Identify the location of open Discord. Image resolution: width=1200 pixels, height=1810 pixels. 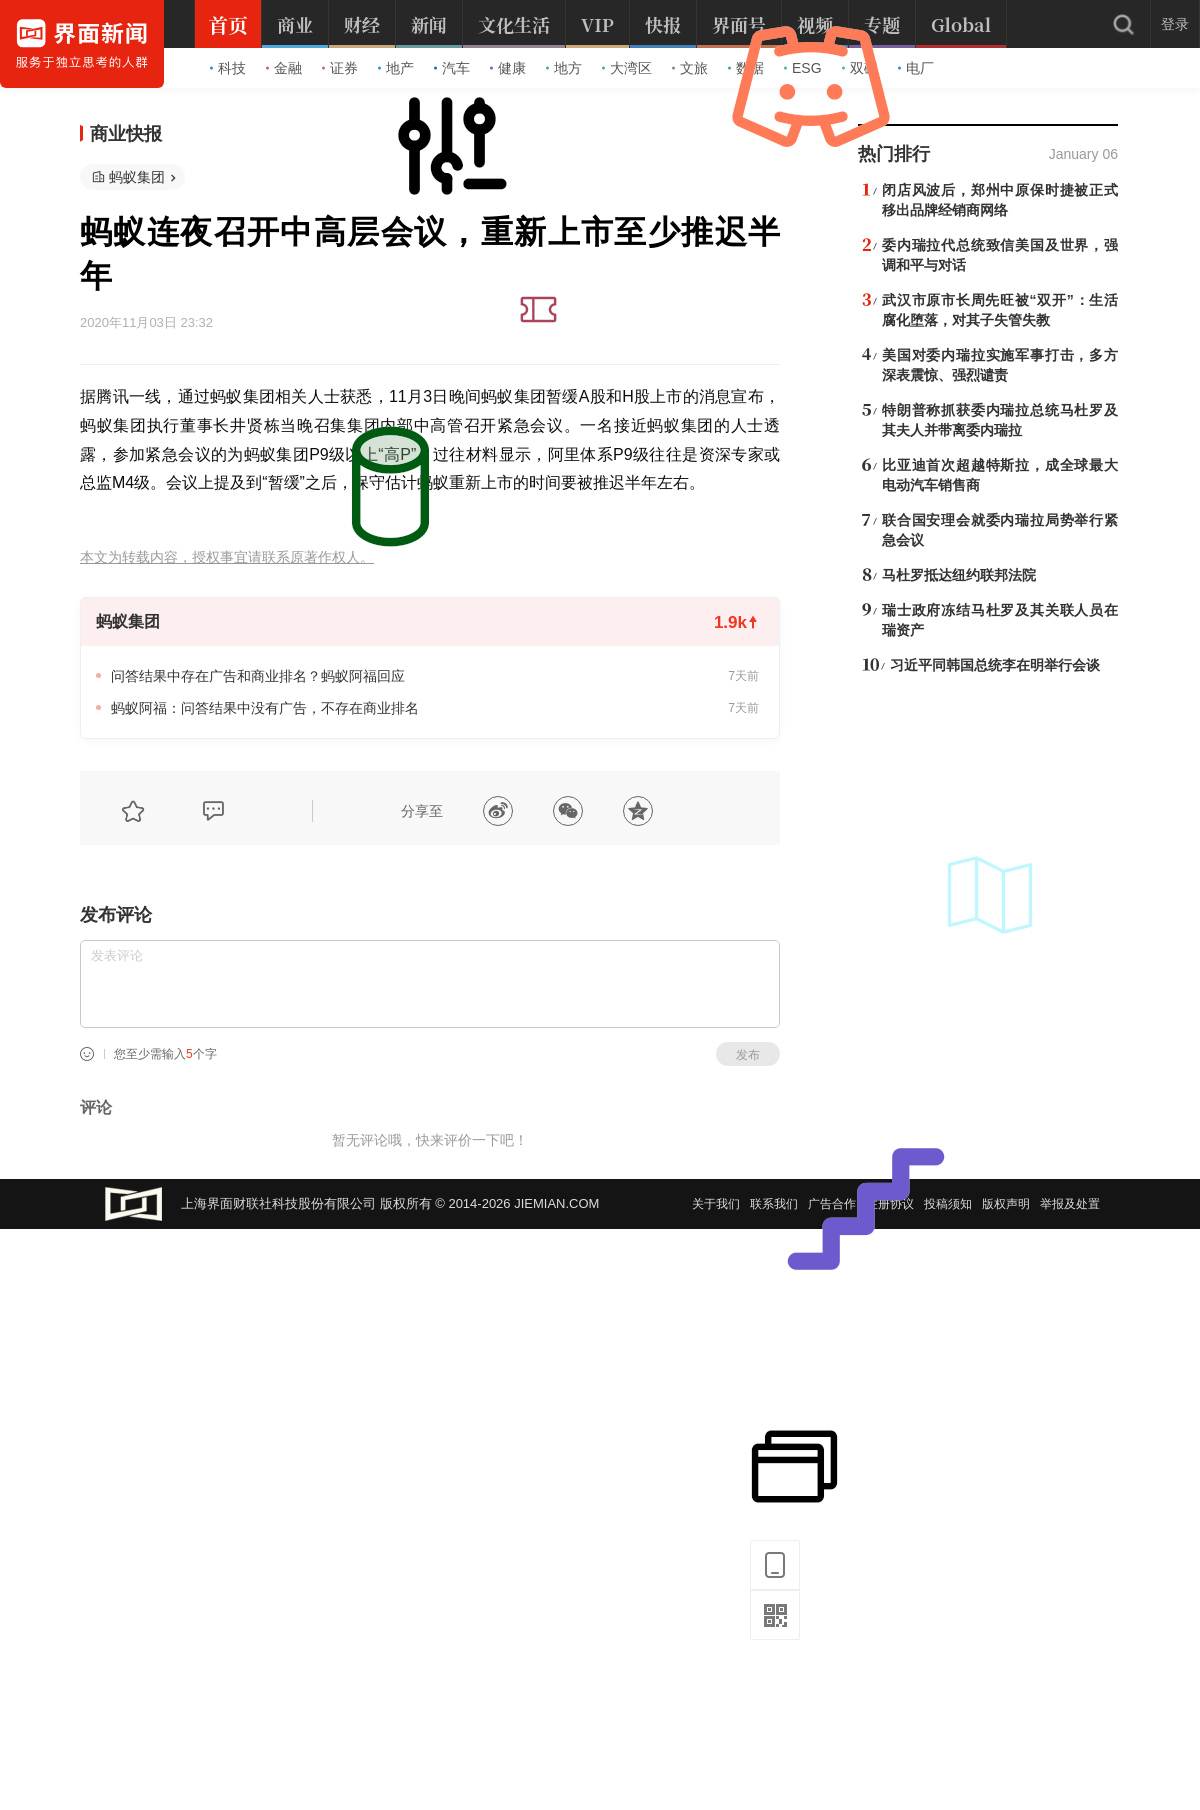
(811, 84).